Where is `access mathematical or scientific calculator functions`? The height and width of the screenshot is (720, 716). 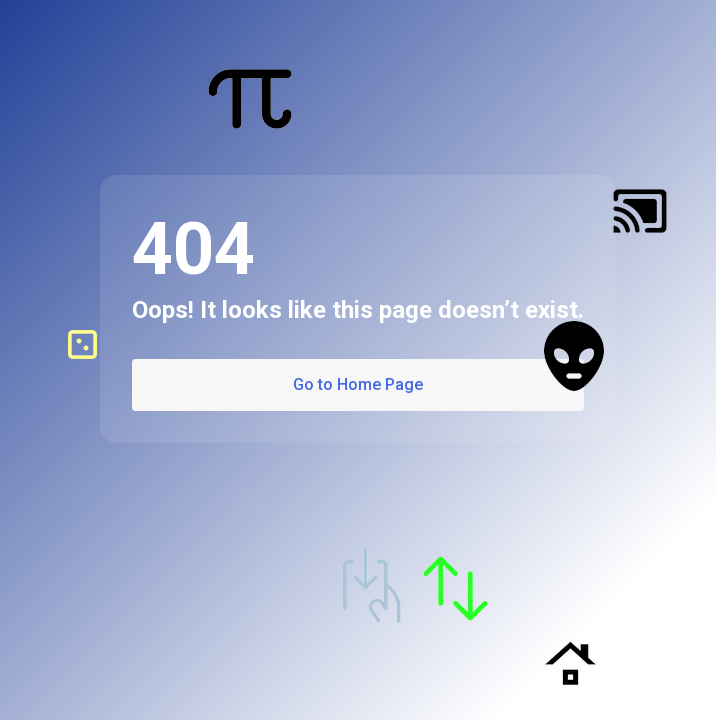
access mathematical or scientific calculator functions is located at coordinates (251, 97).